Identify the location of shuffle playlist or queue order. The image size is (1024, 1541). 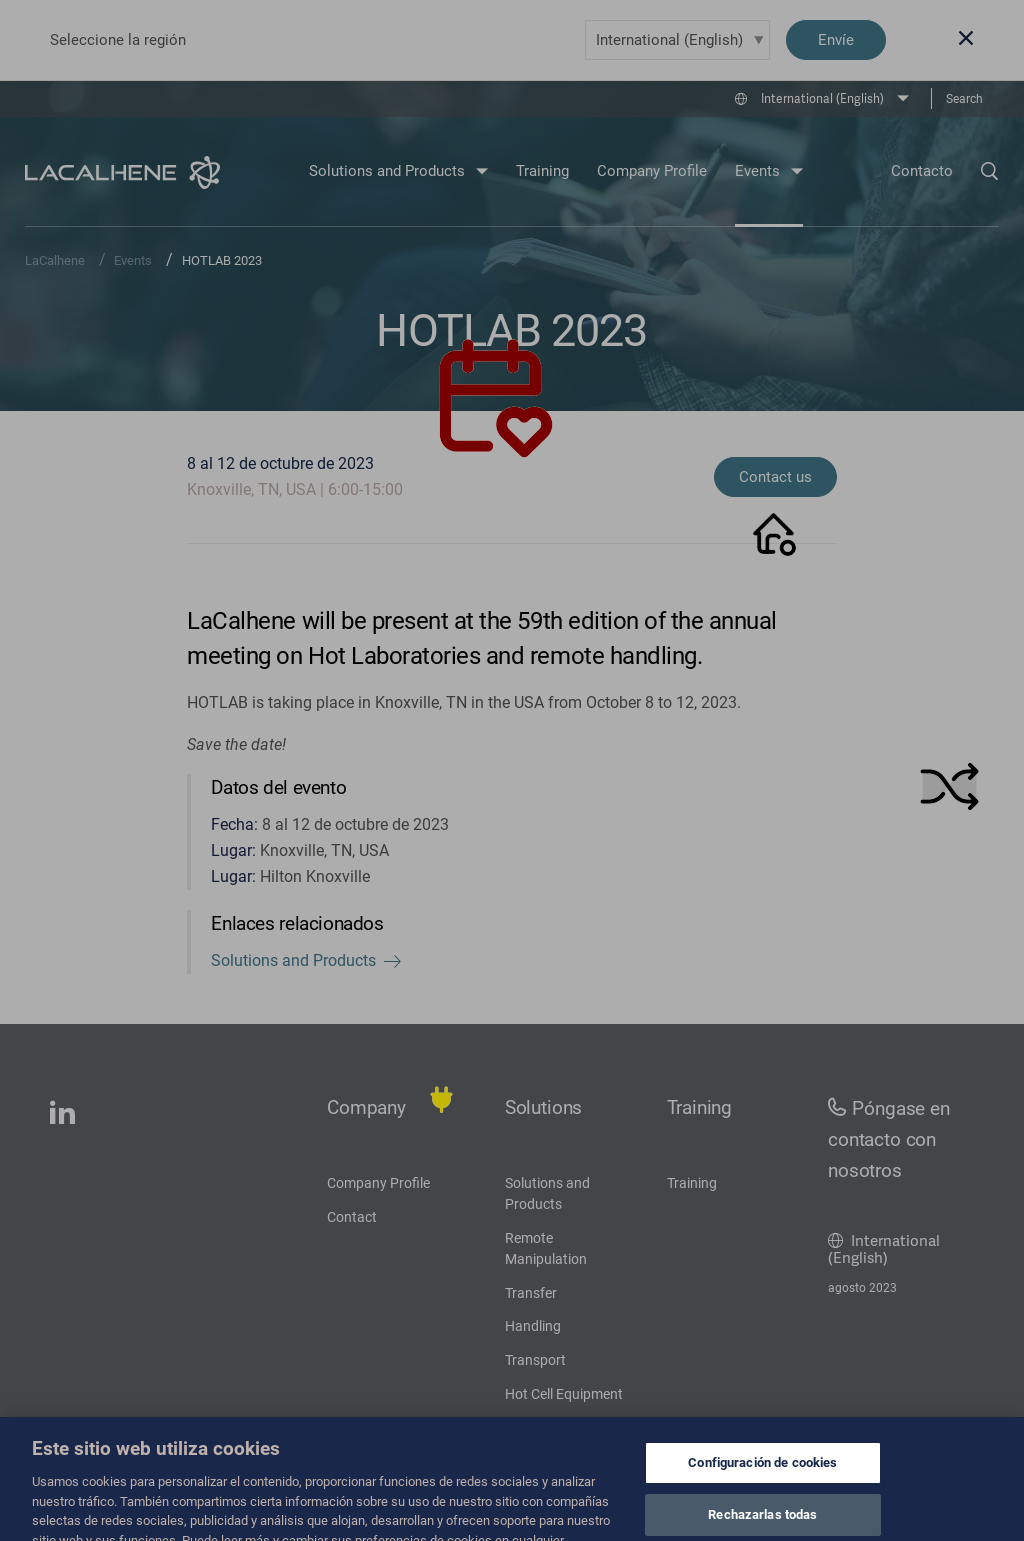
(948, 786).